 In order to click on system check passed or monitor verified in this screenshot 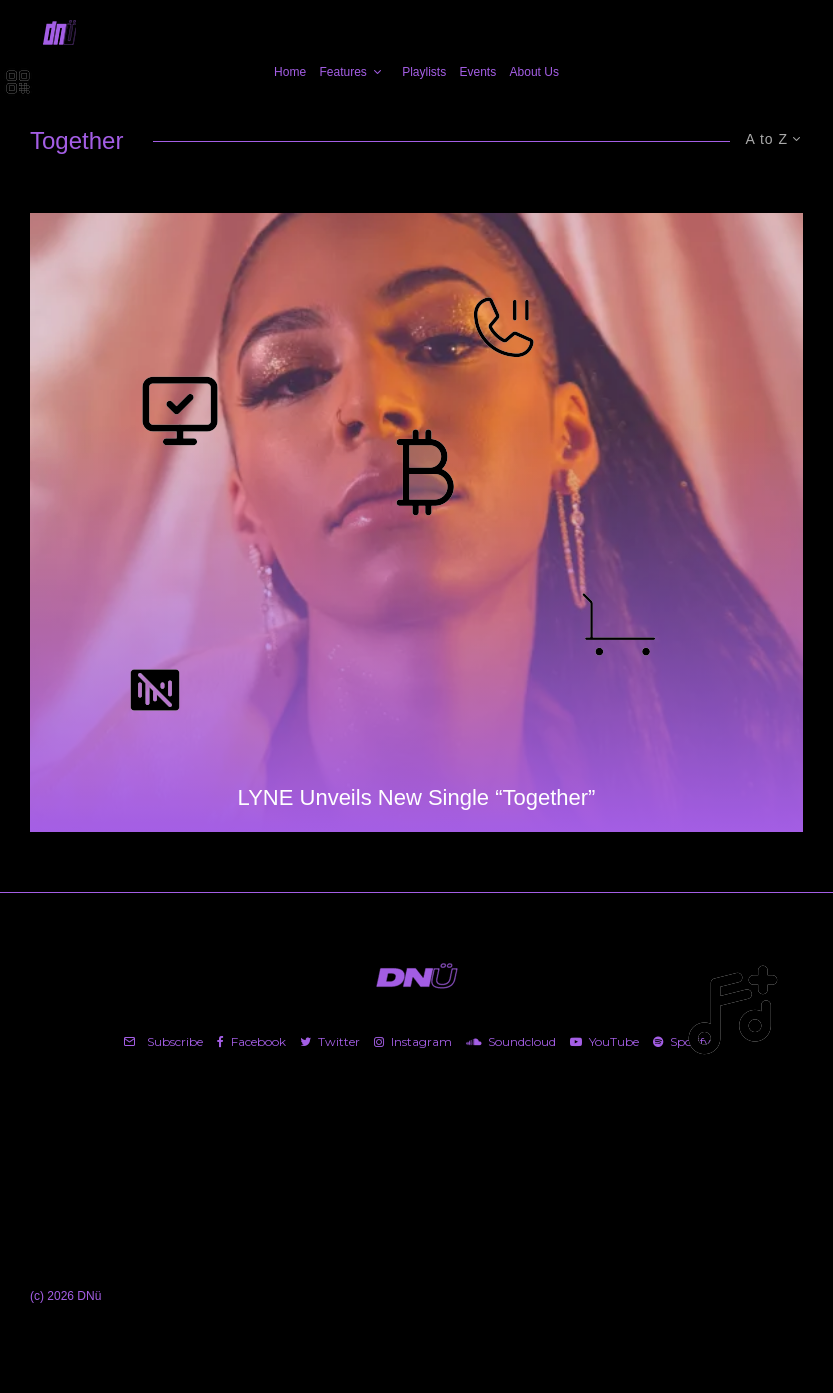, I will do `click(180, 411)`.